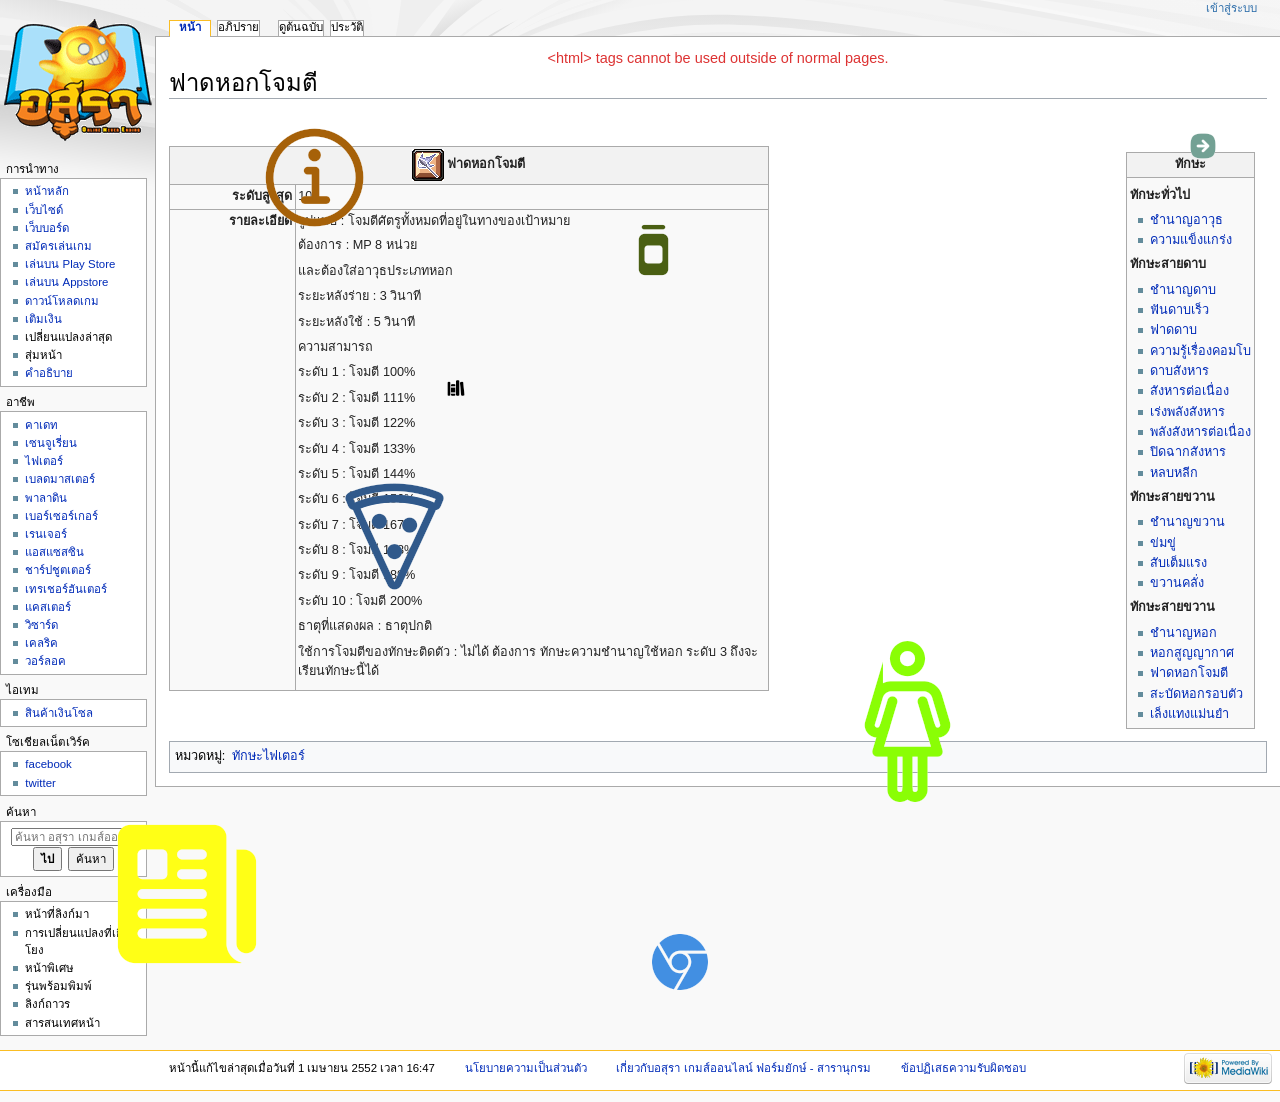  What do you see at coordinates (187, 894) in the screenshot?
I see `view news or articles` at bounding box center [187, 894].